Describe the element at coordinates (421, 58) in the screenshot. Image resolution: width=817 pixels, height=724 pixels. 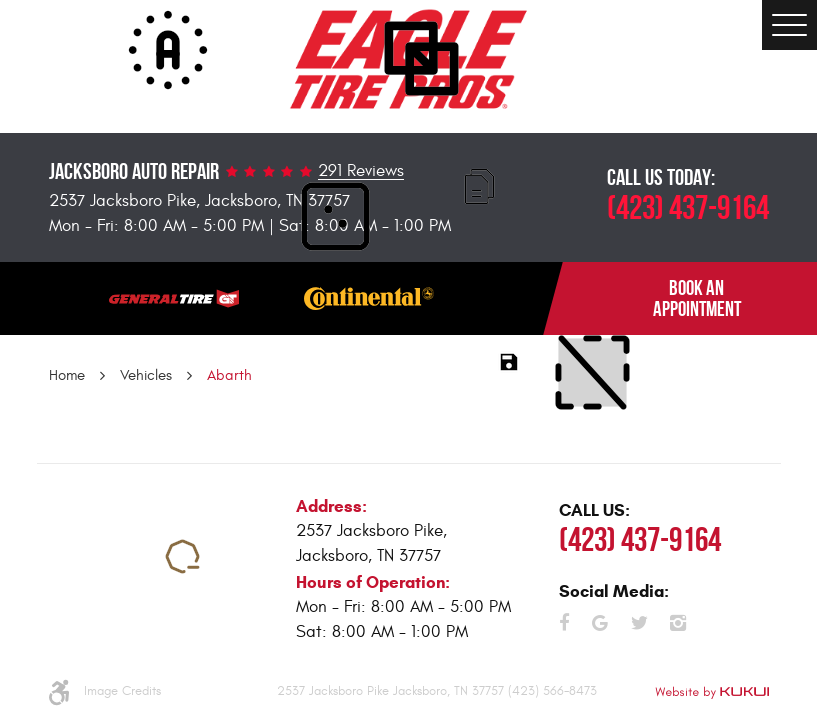
I see `merge or intersect selected layers` at that location.